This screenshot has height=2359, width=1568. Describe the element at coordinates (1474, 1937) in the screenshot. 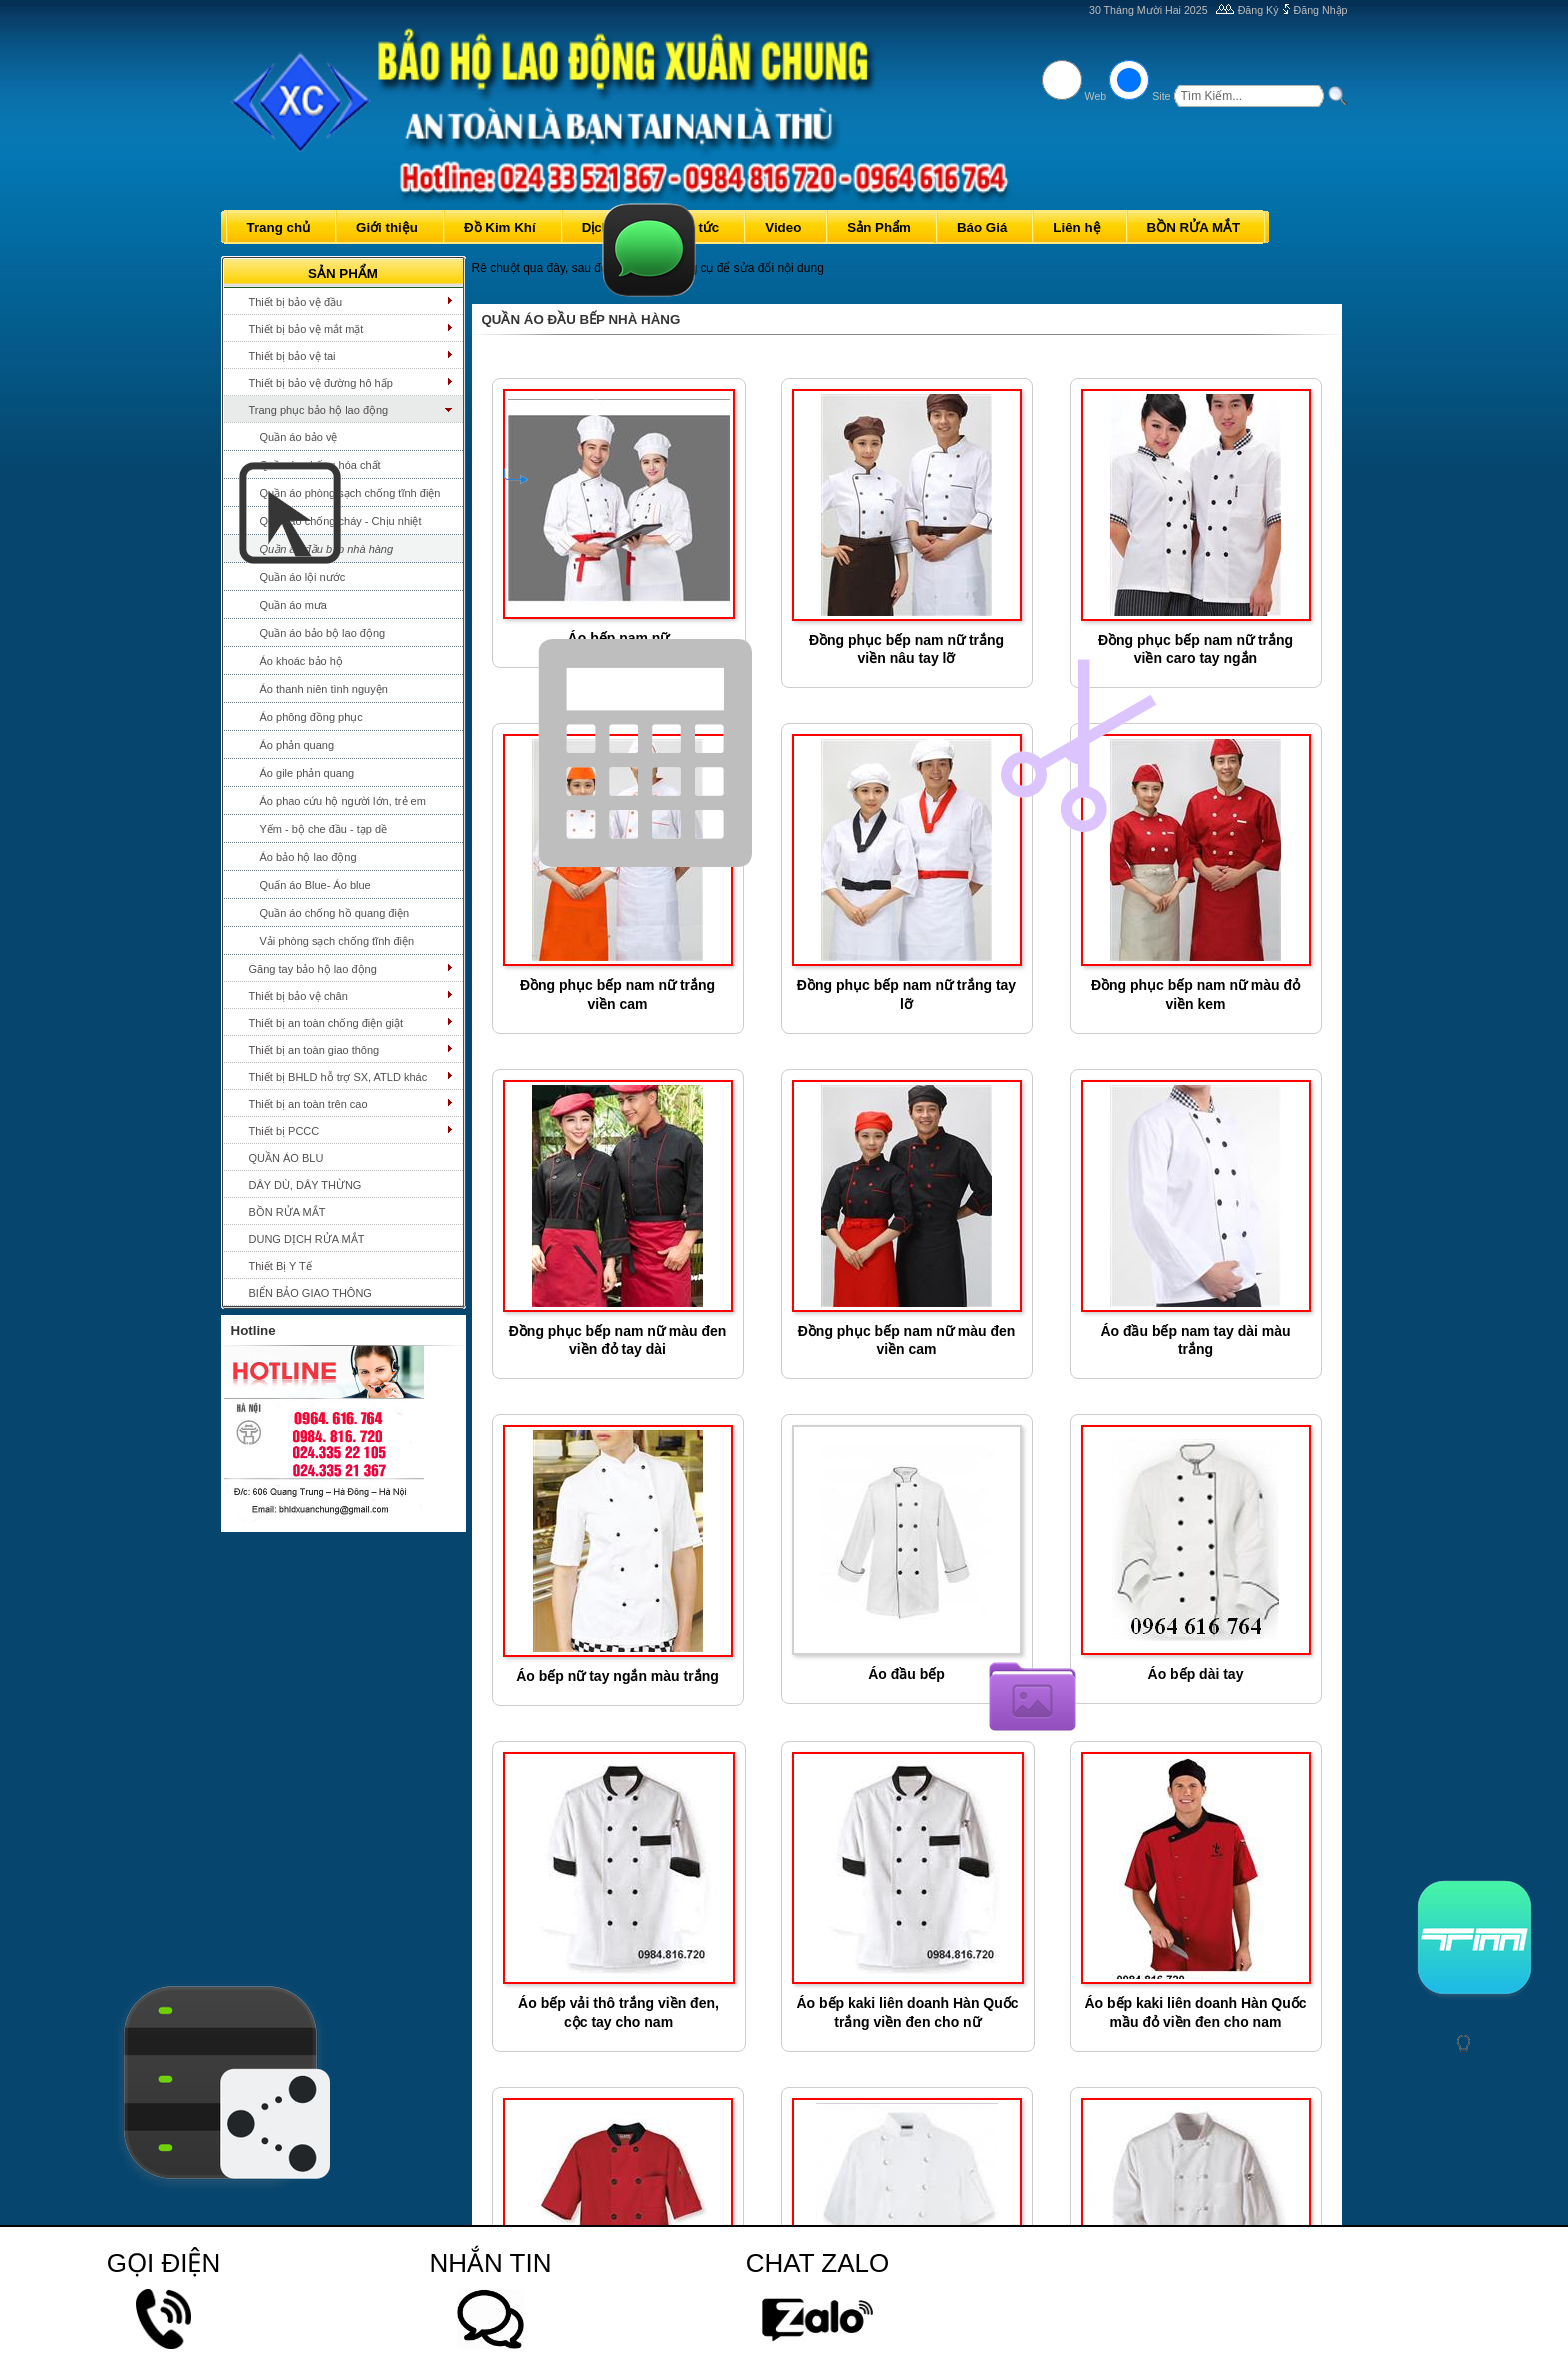

I see `launch trackmania racing game` at that location.